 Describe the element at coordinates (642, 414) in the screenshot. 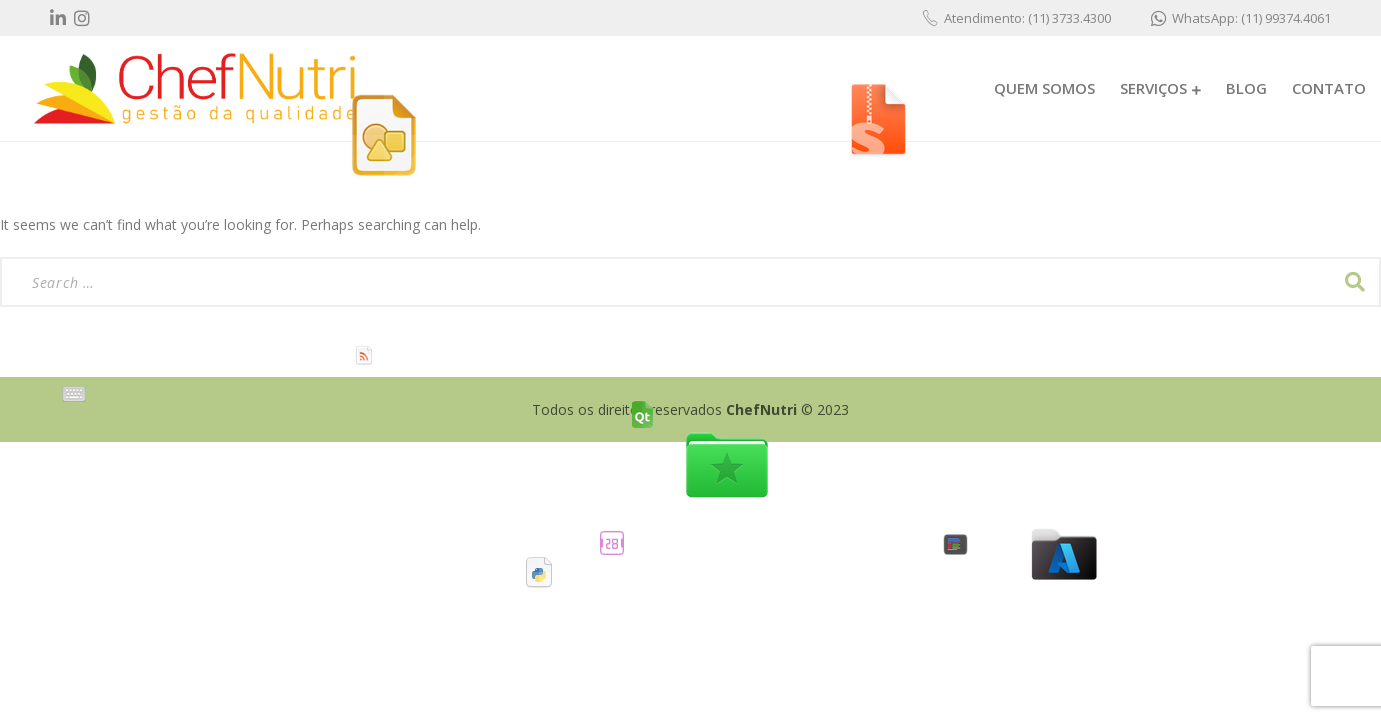

I see `a QML source code file` at that location.